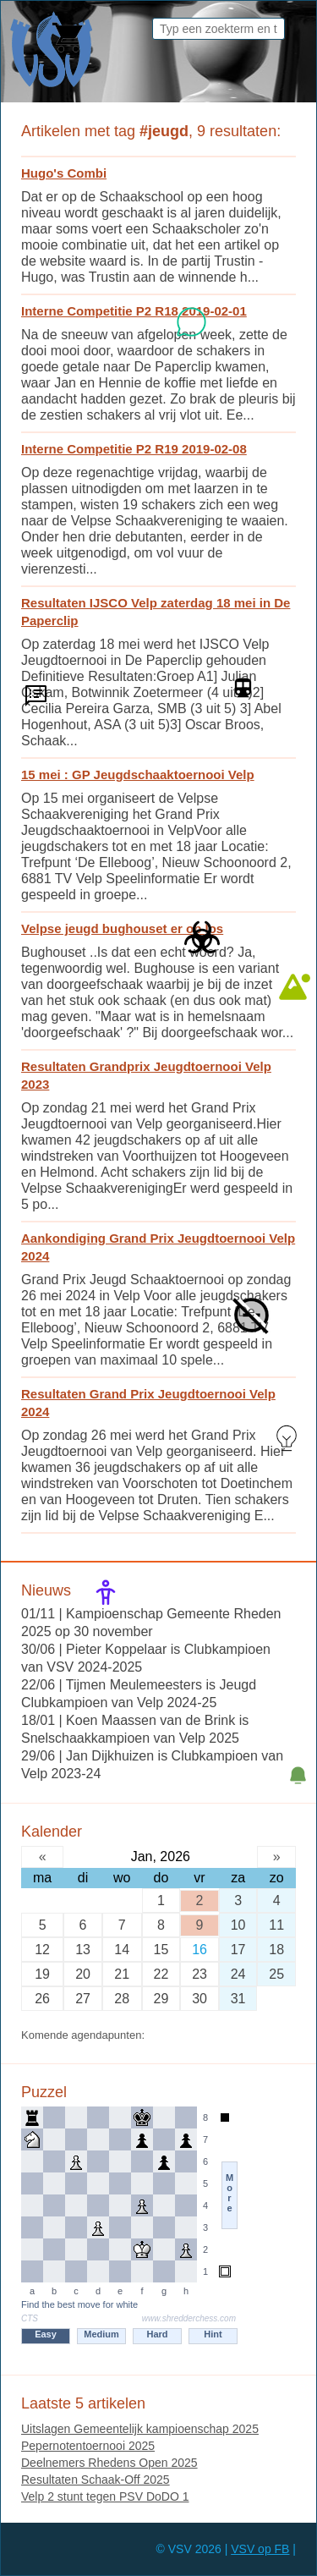 This screenshot has width=317, height=2576. Describe the element at coordinates (191, 321) in the screenshot. I see `open a chat or messaging feature` at that location.